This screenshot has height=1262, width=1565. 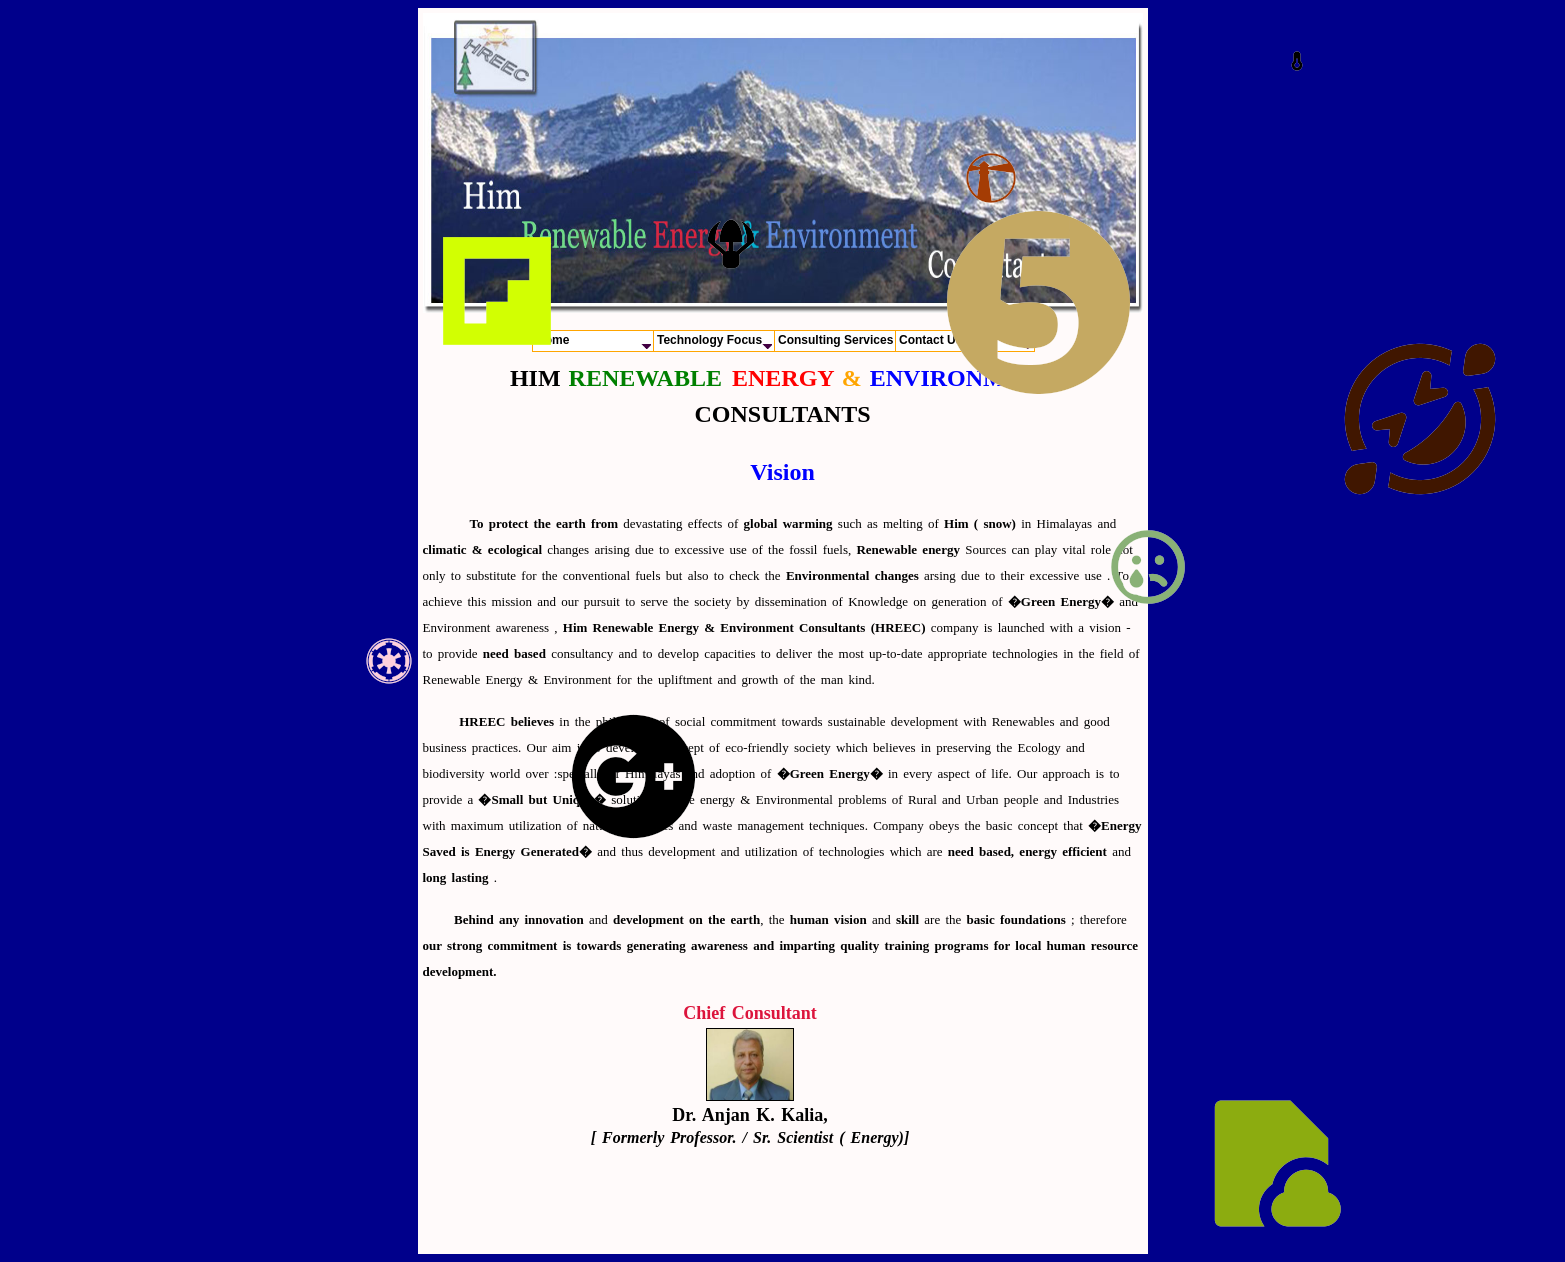 I want to click on access cloud-synced documents, so click(x=1271, y=1163).